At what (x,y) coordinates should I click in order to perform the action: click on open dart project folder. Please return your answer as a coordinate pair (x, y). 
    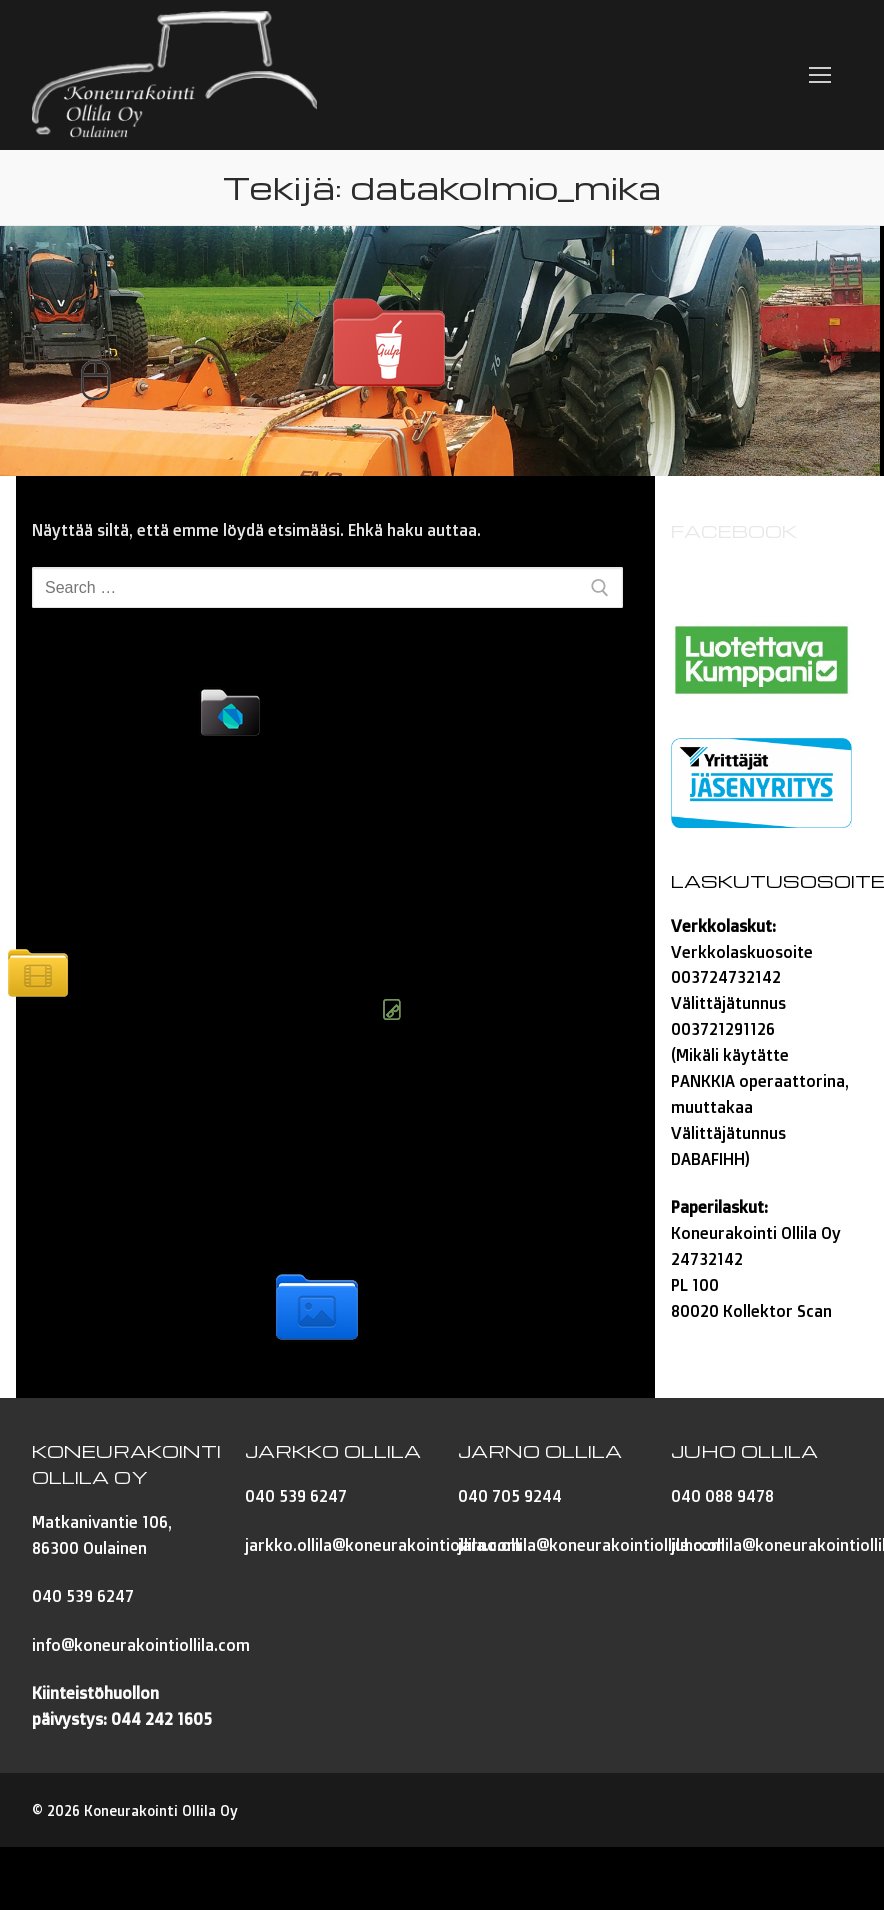
    Looking at the image, I should click on (230, 714).